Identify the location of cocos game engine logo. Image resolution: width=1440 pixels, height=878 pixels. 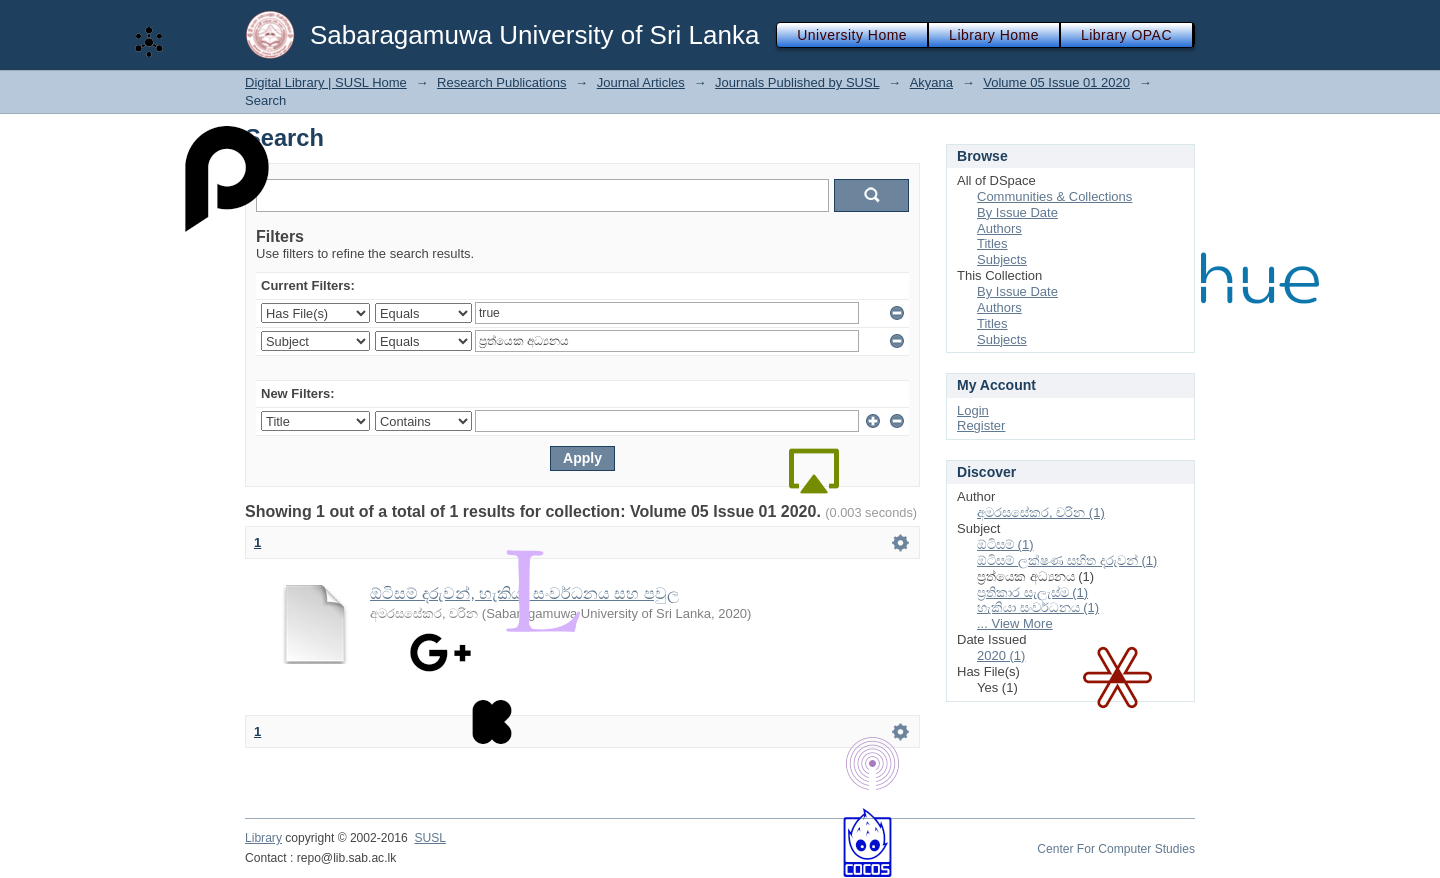
(867, 842).